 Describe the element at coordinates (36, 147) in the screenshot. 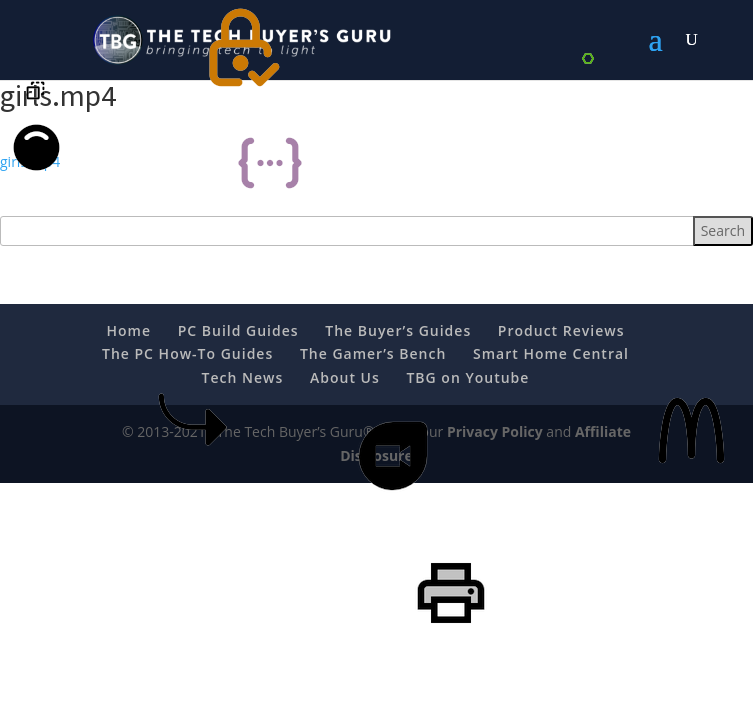

I see `apply inner shadow effect to top edge` at that location.